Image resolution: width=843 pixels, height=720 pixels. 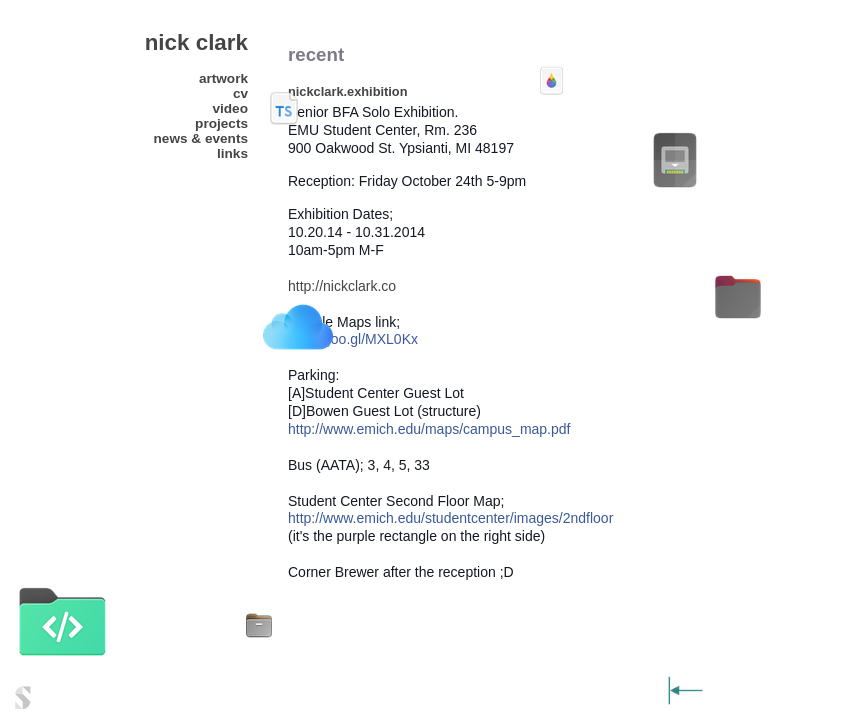 I want to click on open file folder, so click(x=738, y=297).